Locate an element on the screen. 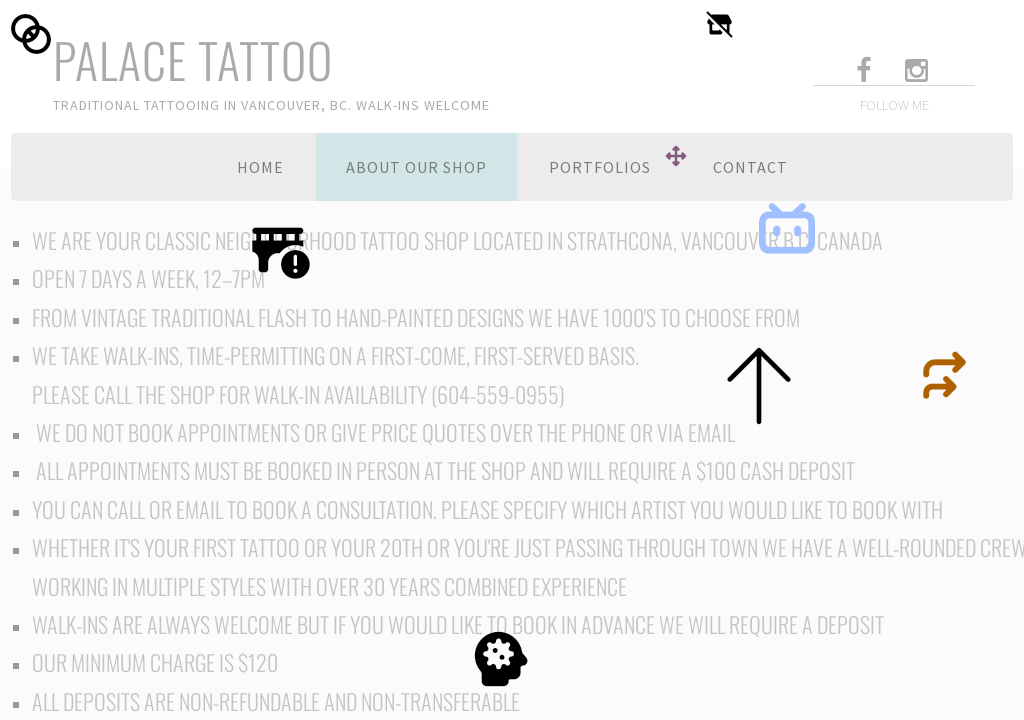 This screenshot has height=720, width=1024. move or reposition an element is located at coordinates (676, 156).